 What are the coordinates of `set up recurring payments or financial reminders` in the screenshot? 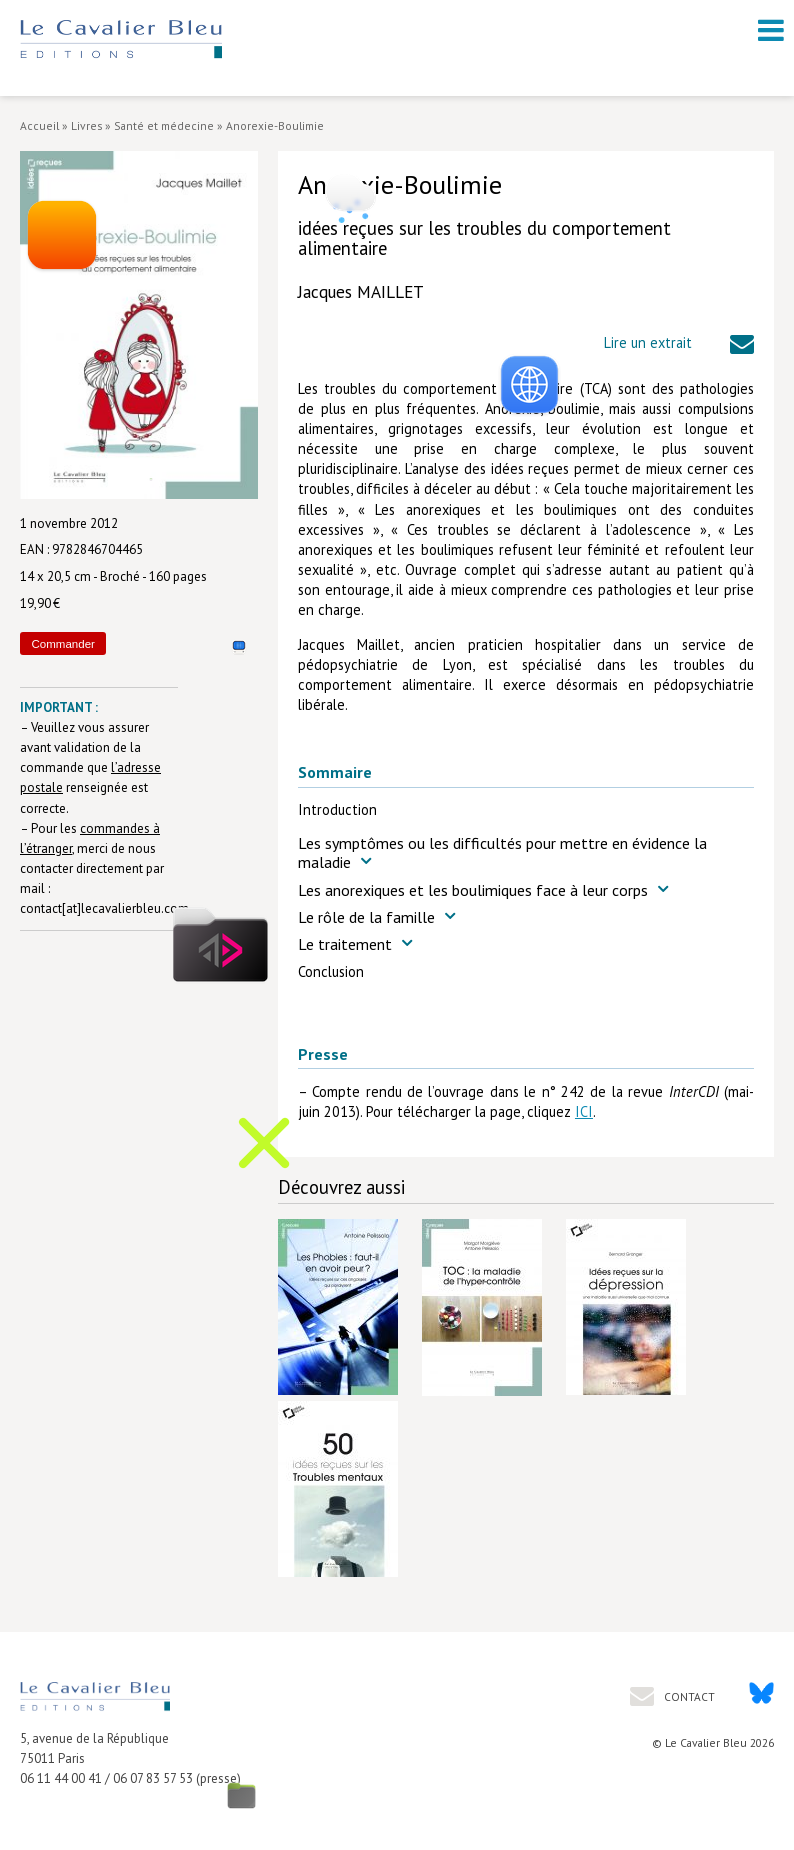 It's located at (134, 457).